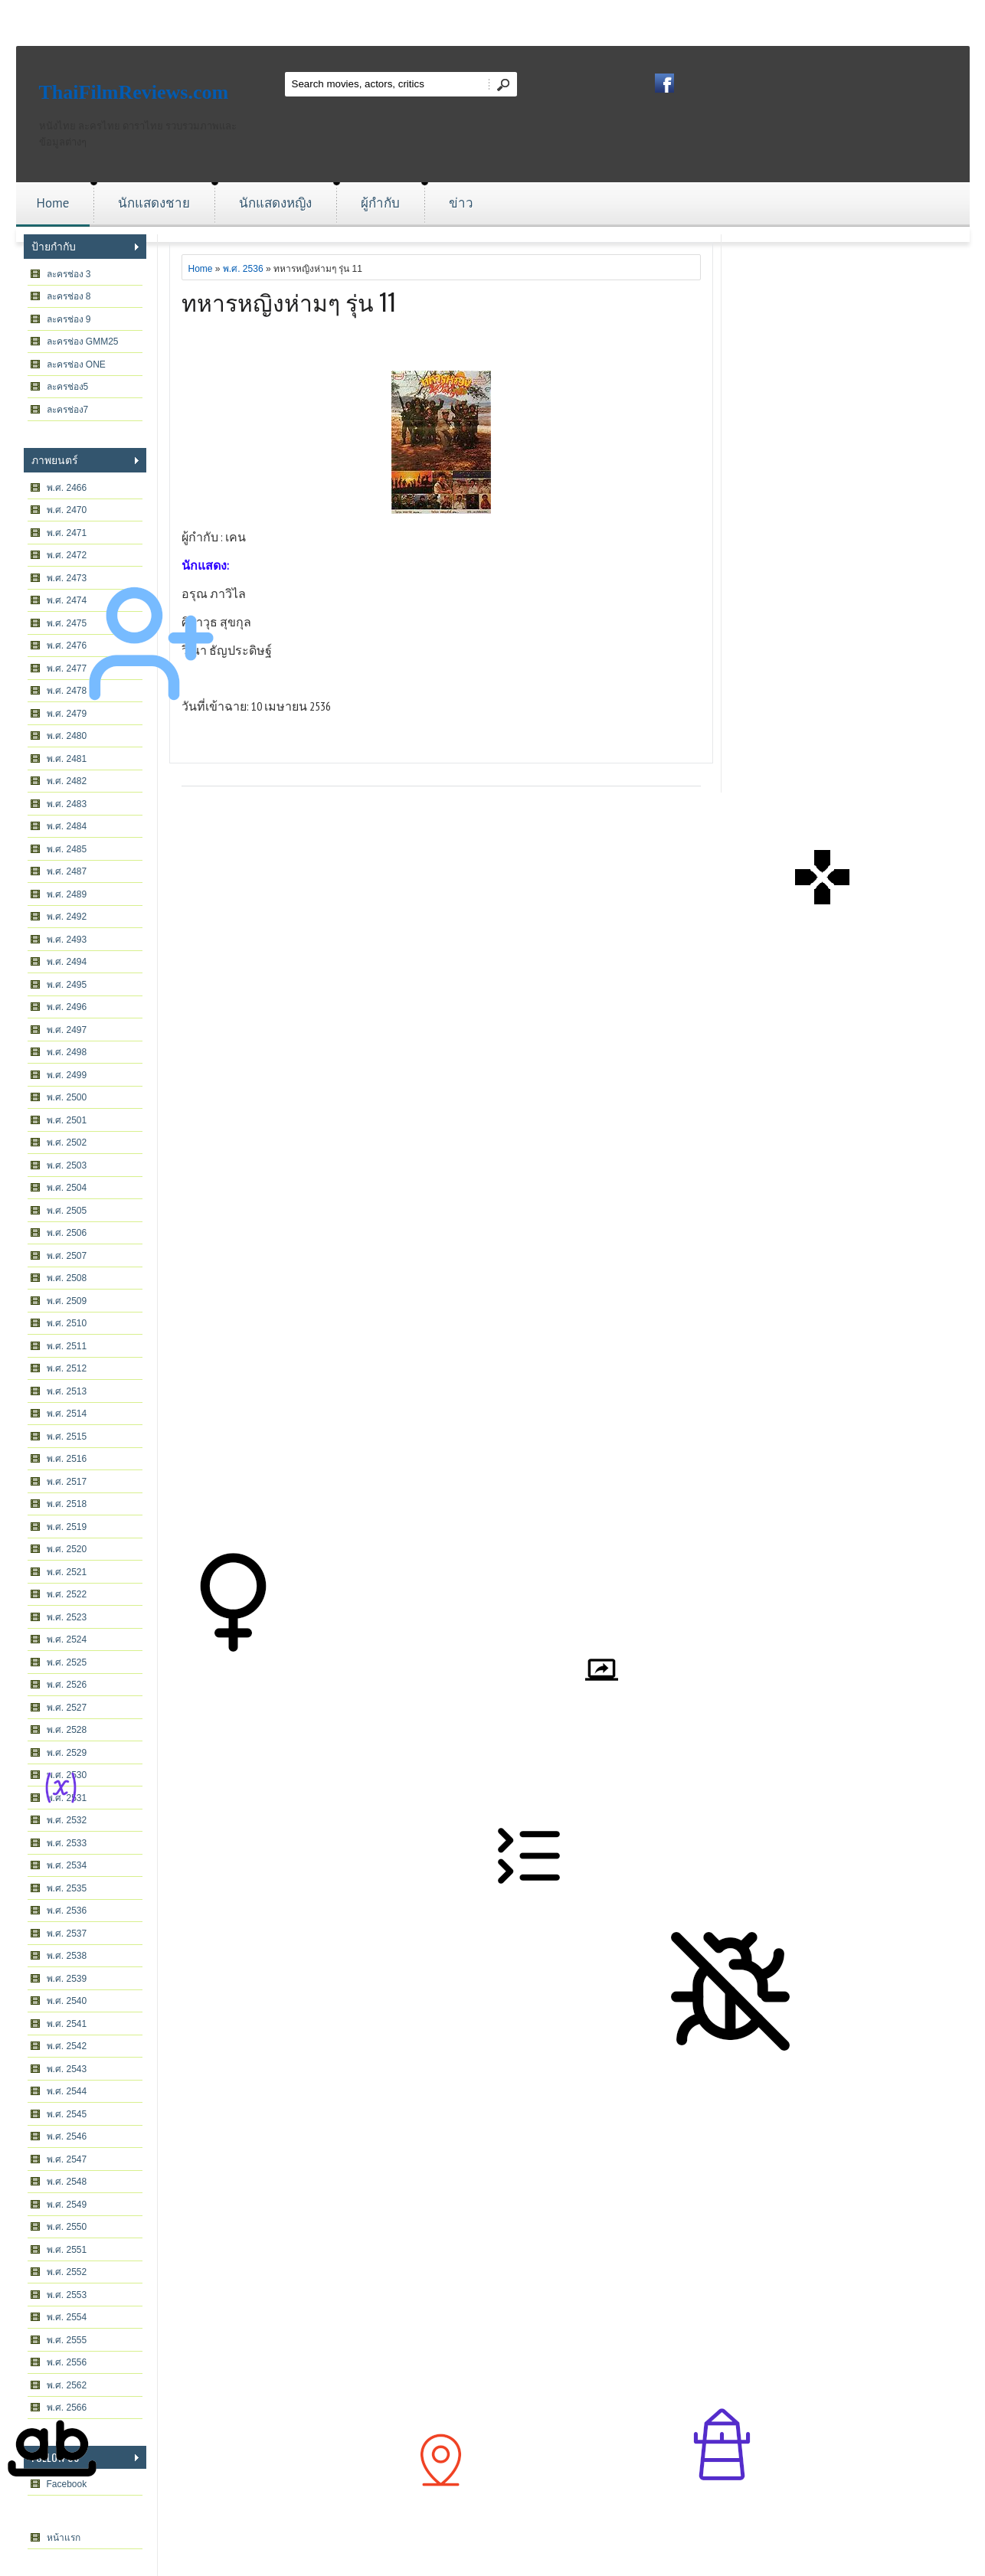  I want to click on access gaming features or game mode, so click(822, 877).